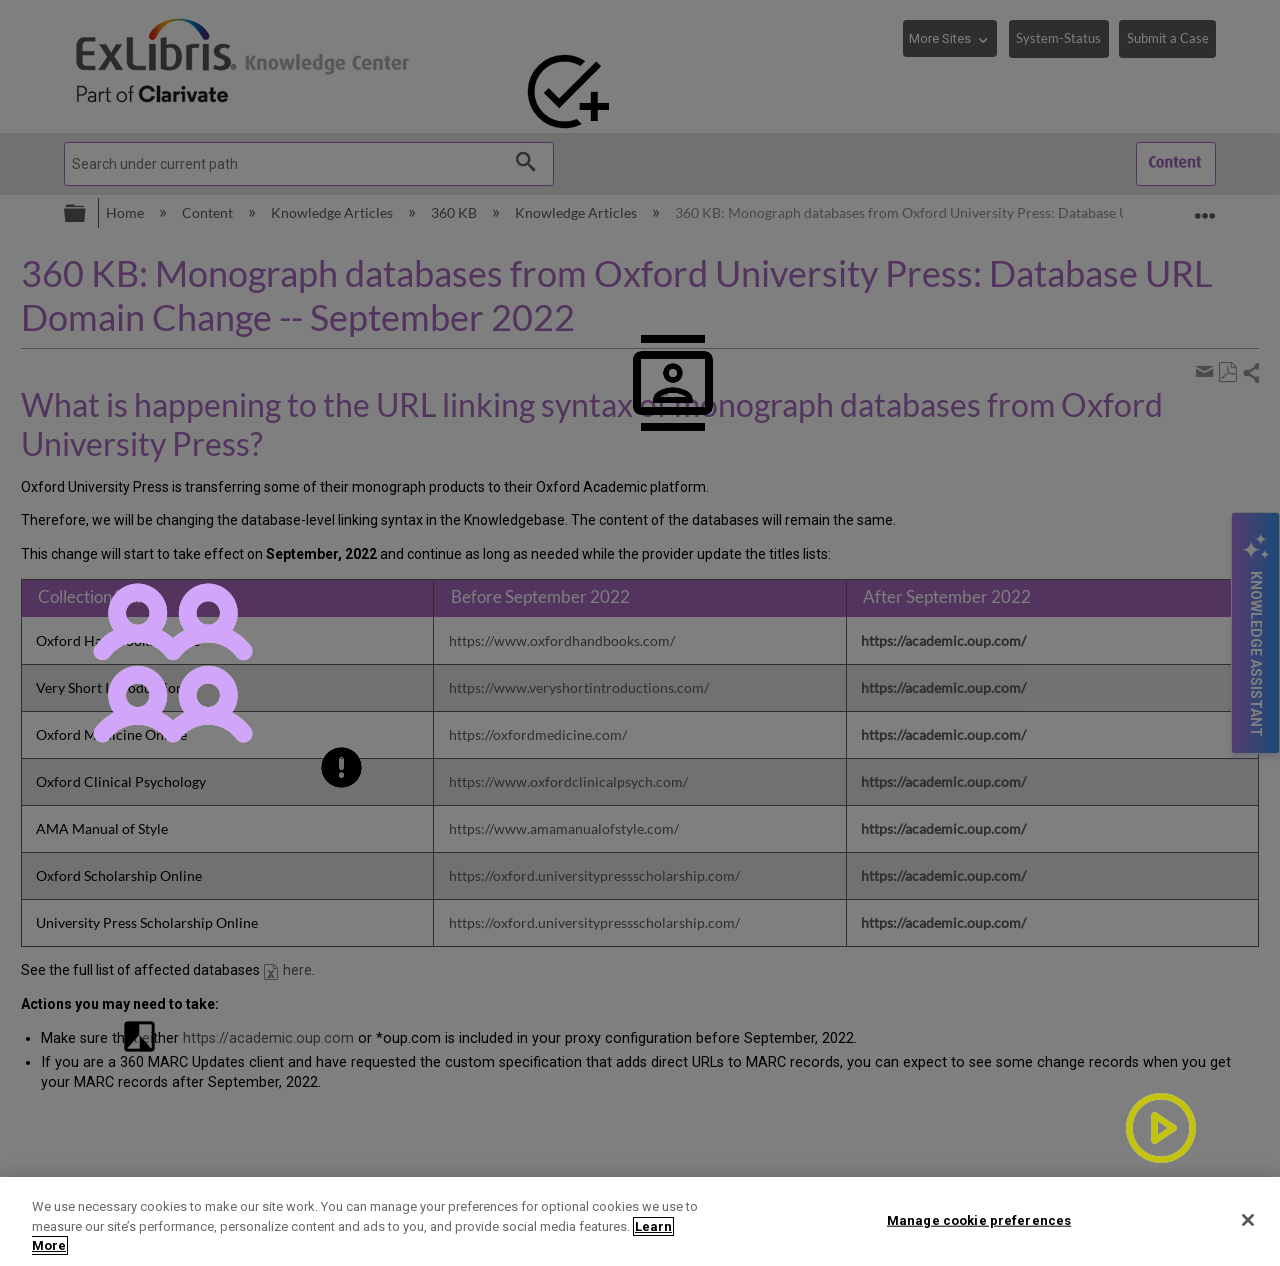 This screenshot has width=1280, height=1266. I want to click on add a new task to your list, so click(564, 91).